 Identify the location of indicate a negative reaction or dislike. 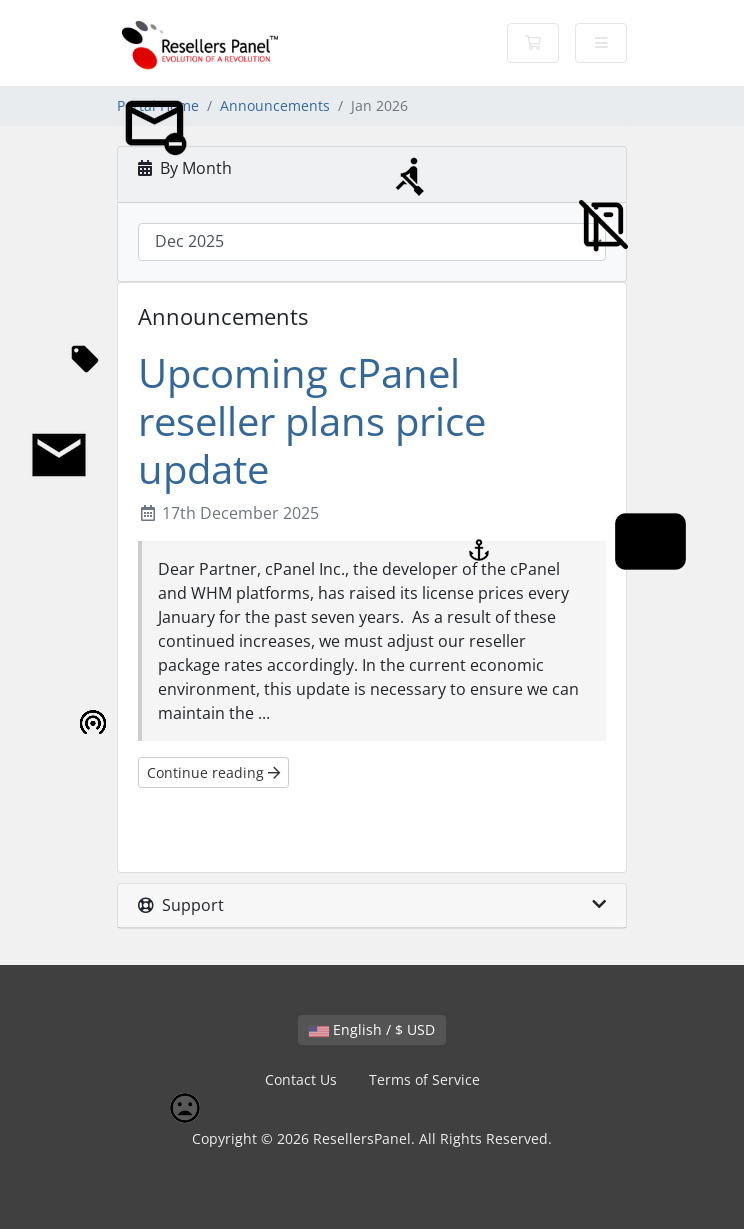
(185, 1108).